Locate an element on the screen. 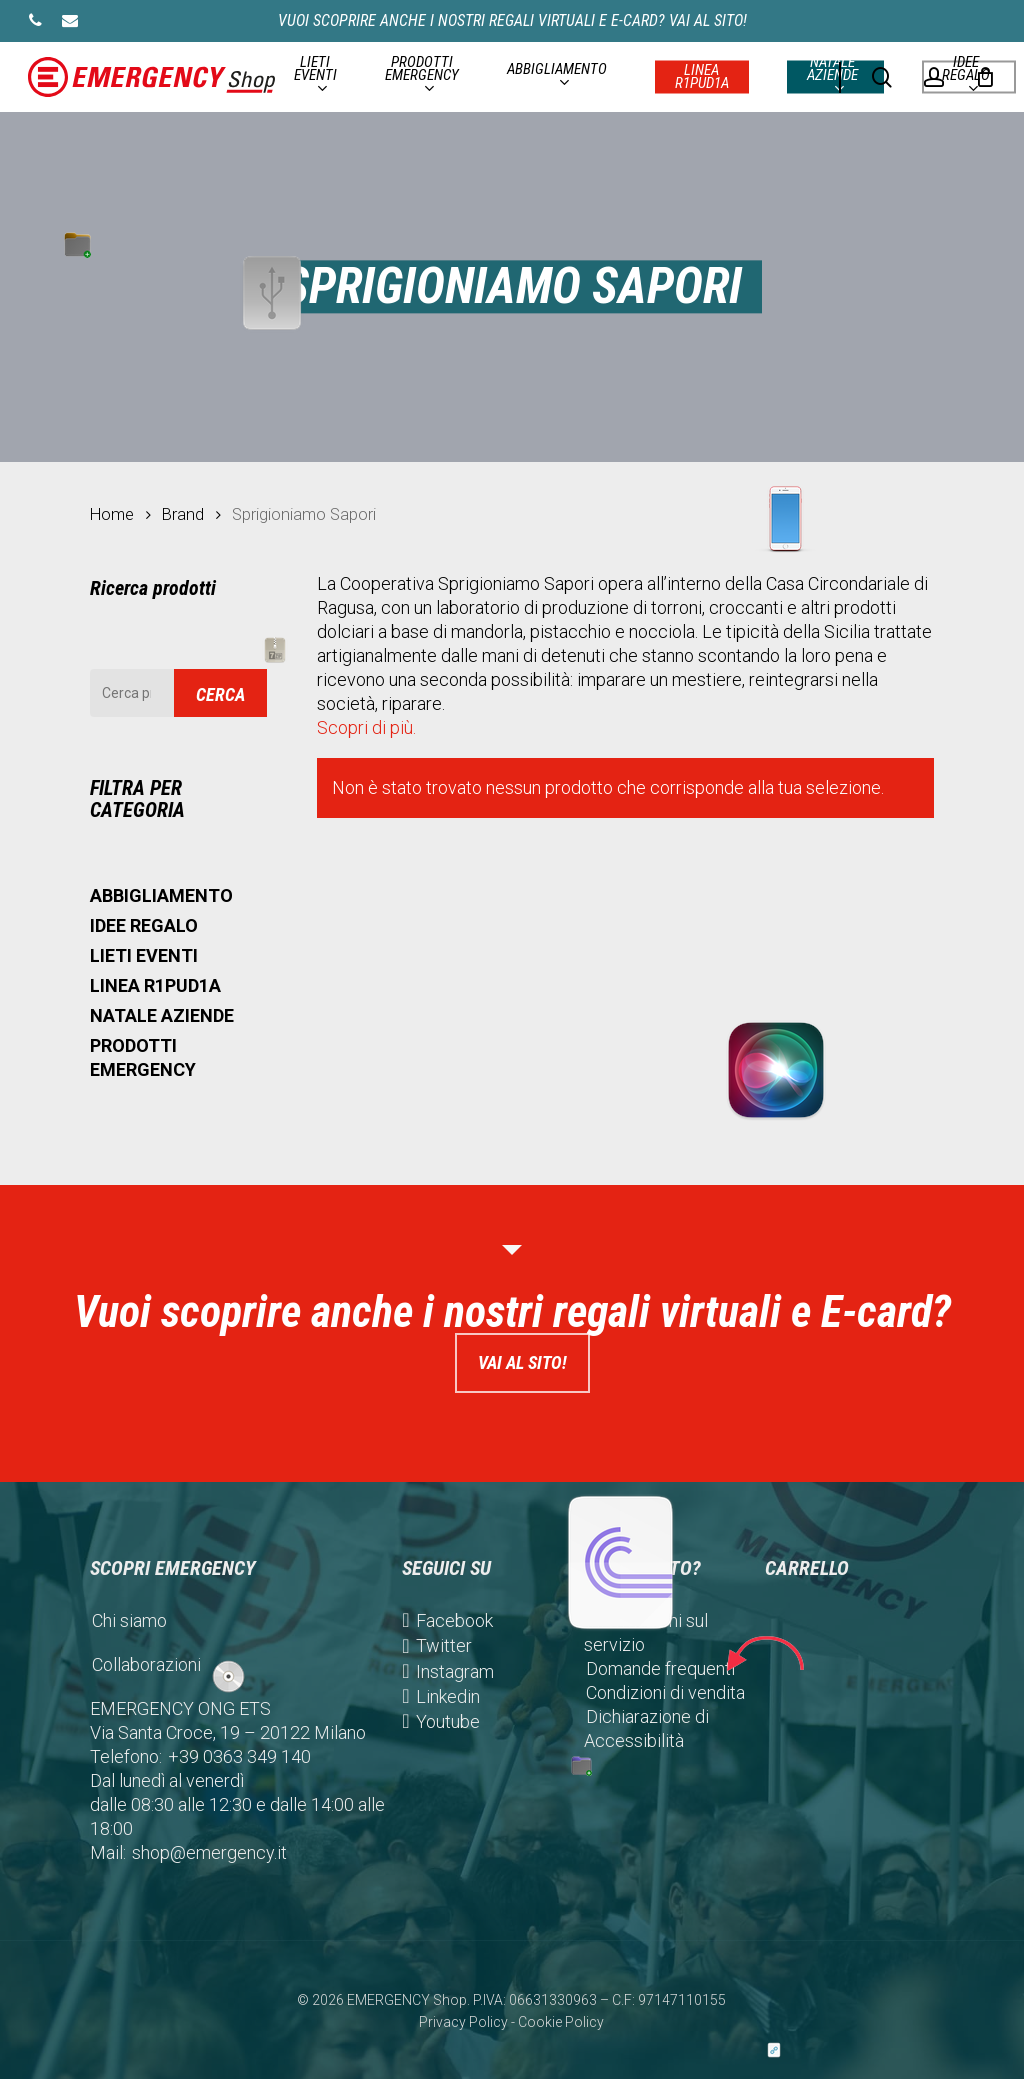 This screenshot has height=2079, width=1024. create a new folder is located at coordinates (581, 1765).